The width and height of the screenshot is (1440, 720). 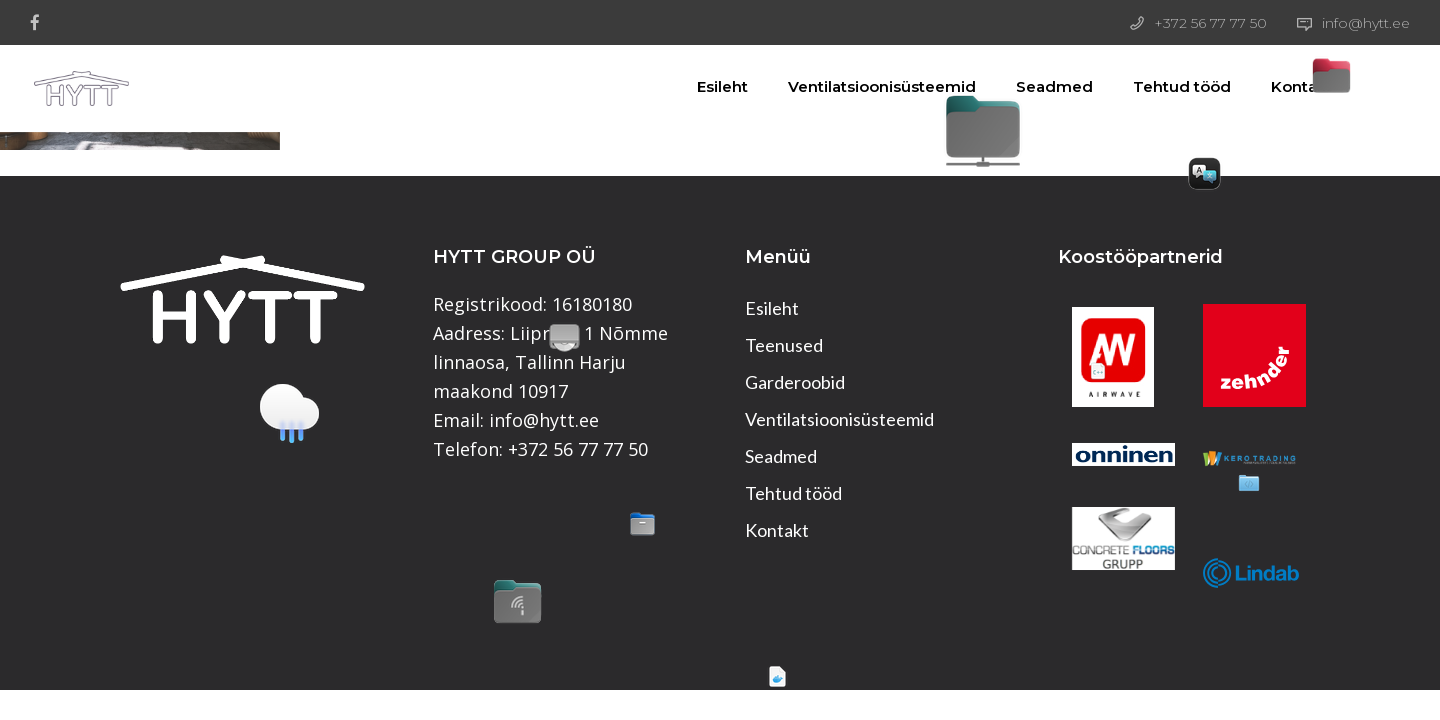 I want to click on access optical disc drive, so click(x=564, y=336).